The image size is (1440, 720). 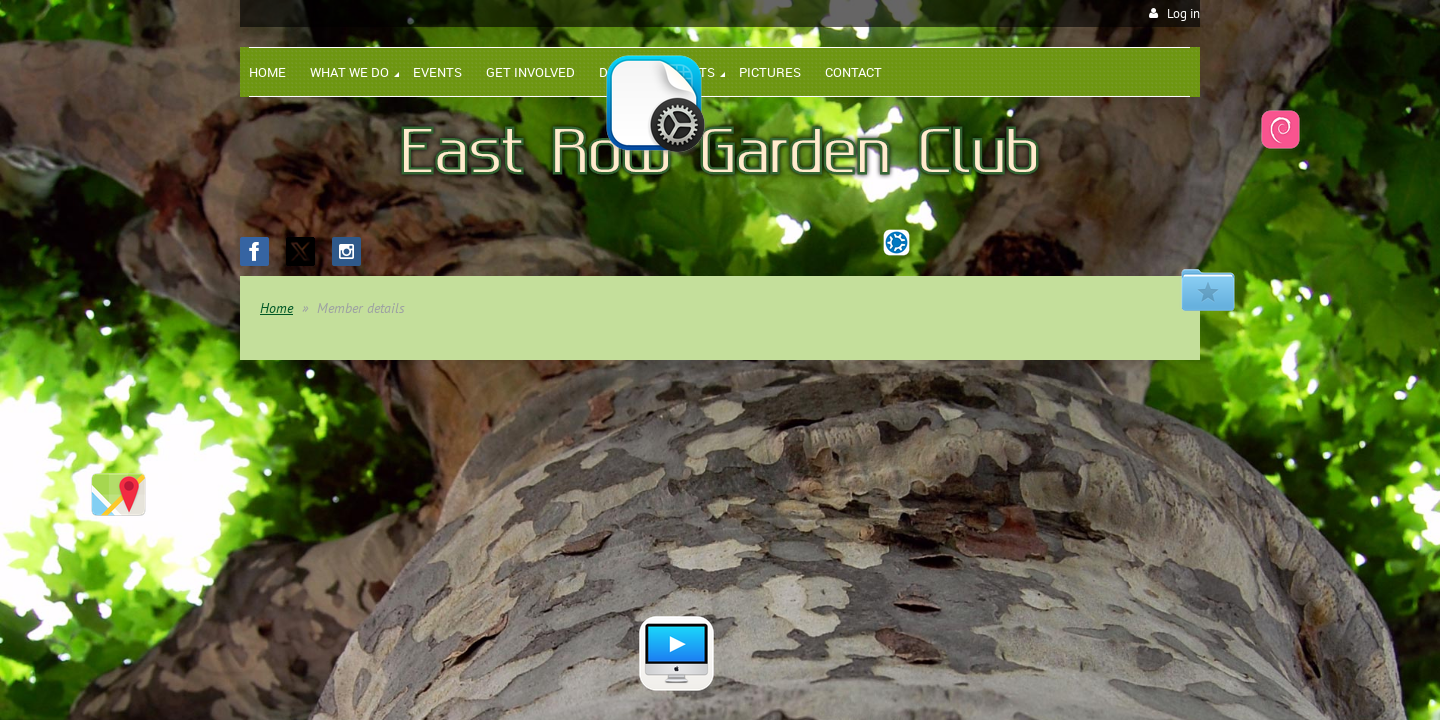 What do you see at coordinates (896, 242) in the screenshot?
I see `launch kubuntu system settings` at bounding box center [896, 242].